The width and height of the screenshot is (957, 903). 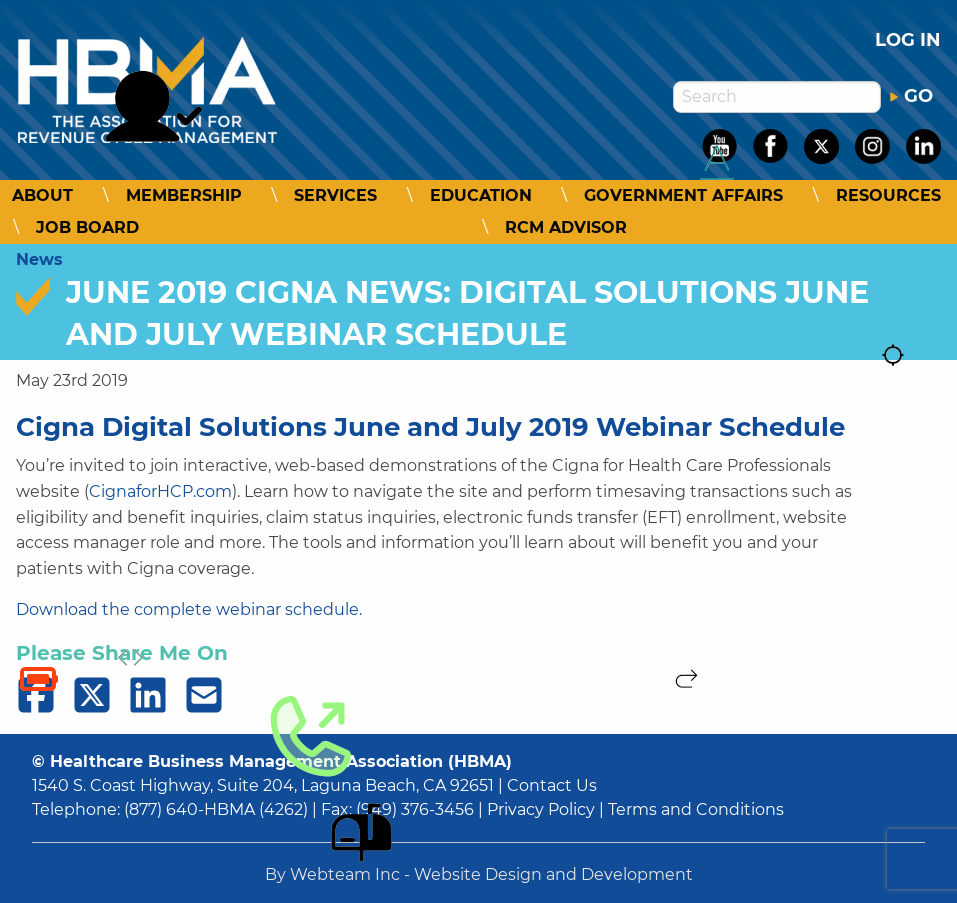 I want to click on indicates full battery charge, so click(x=38, y=679).